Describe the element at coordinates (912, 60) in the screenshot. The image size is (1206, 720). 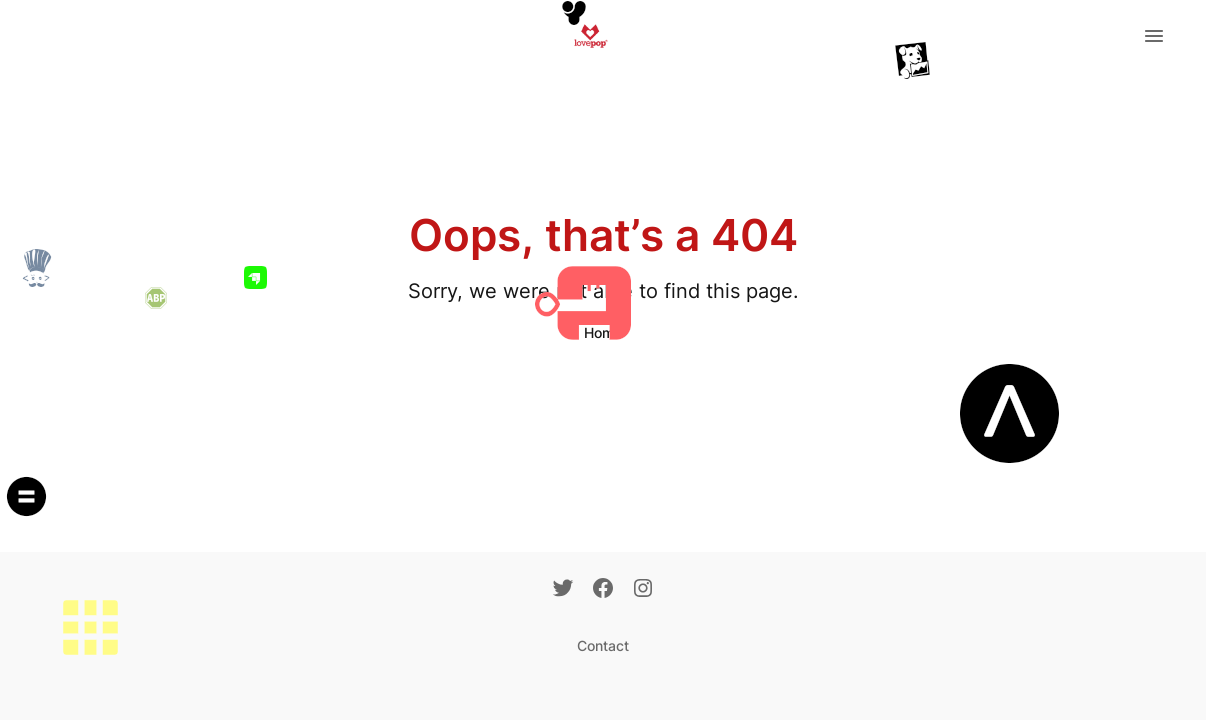
I see `open Datadog monitoring dashboard` at that location.